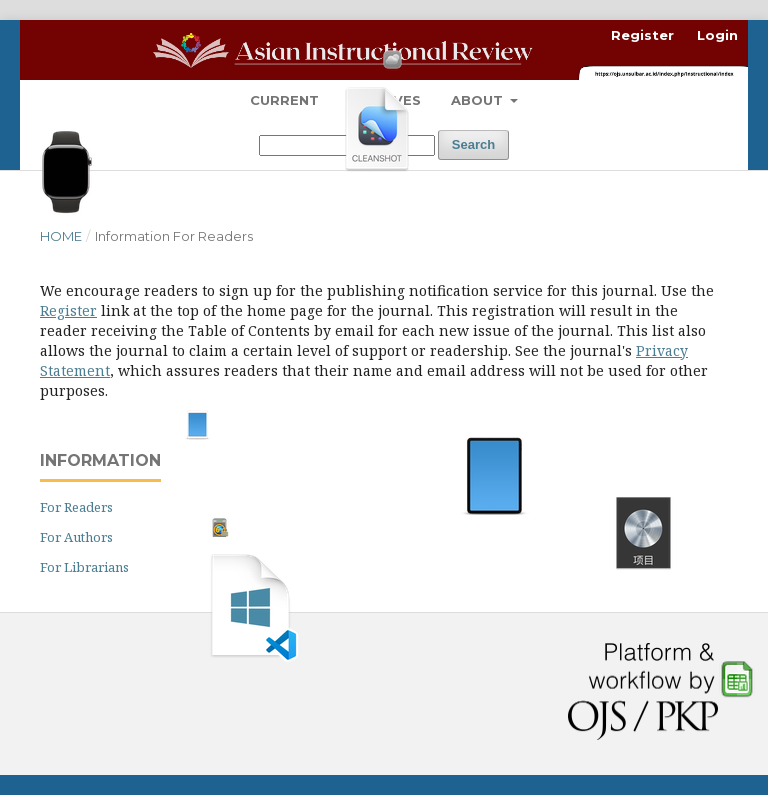 The height and width of the screenshot is (795, 768). What do you see at coordinates (250, 607) in the screenshot?
I see `open a batch file in Visual Studio Code` at bounding box center [250, 607].